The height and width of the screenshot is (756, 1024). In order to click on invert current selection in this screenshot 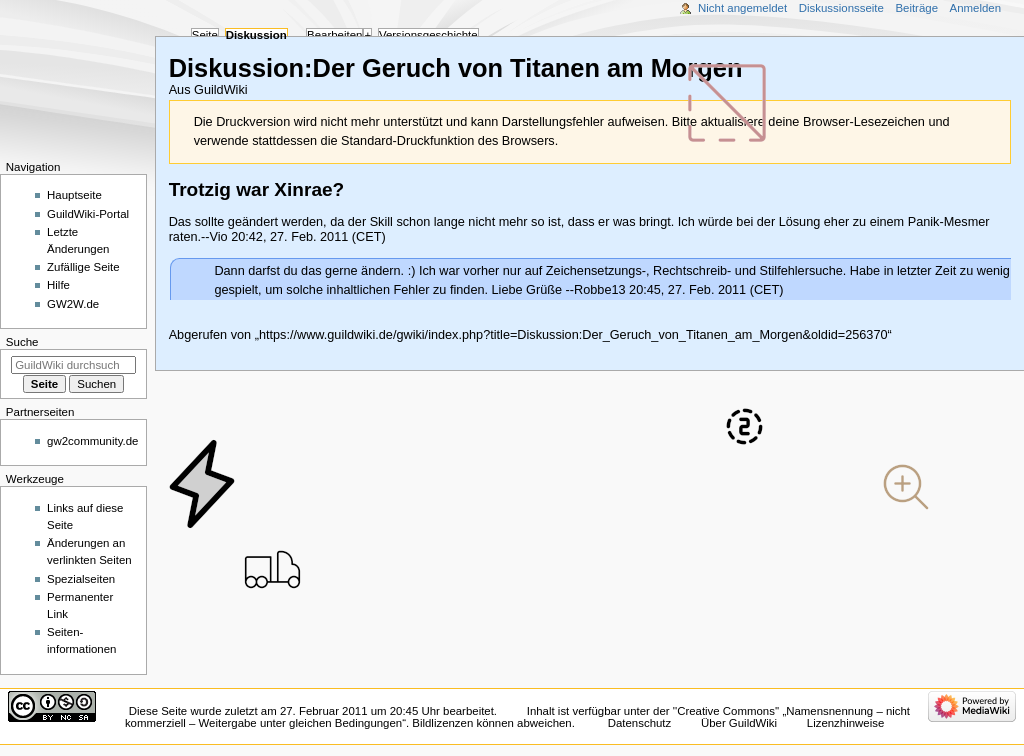, I will do `click(727, 103)`.